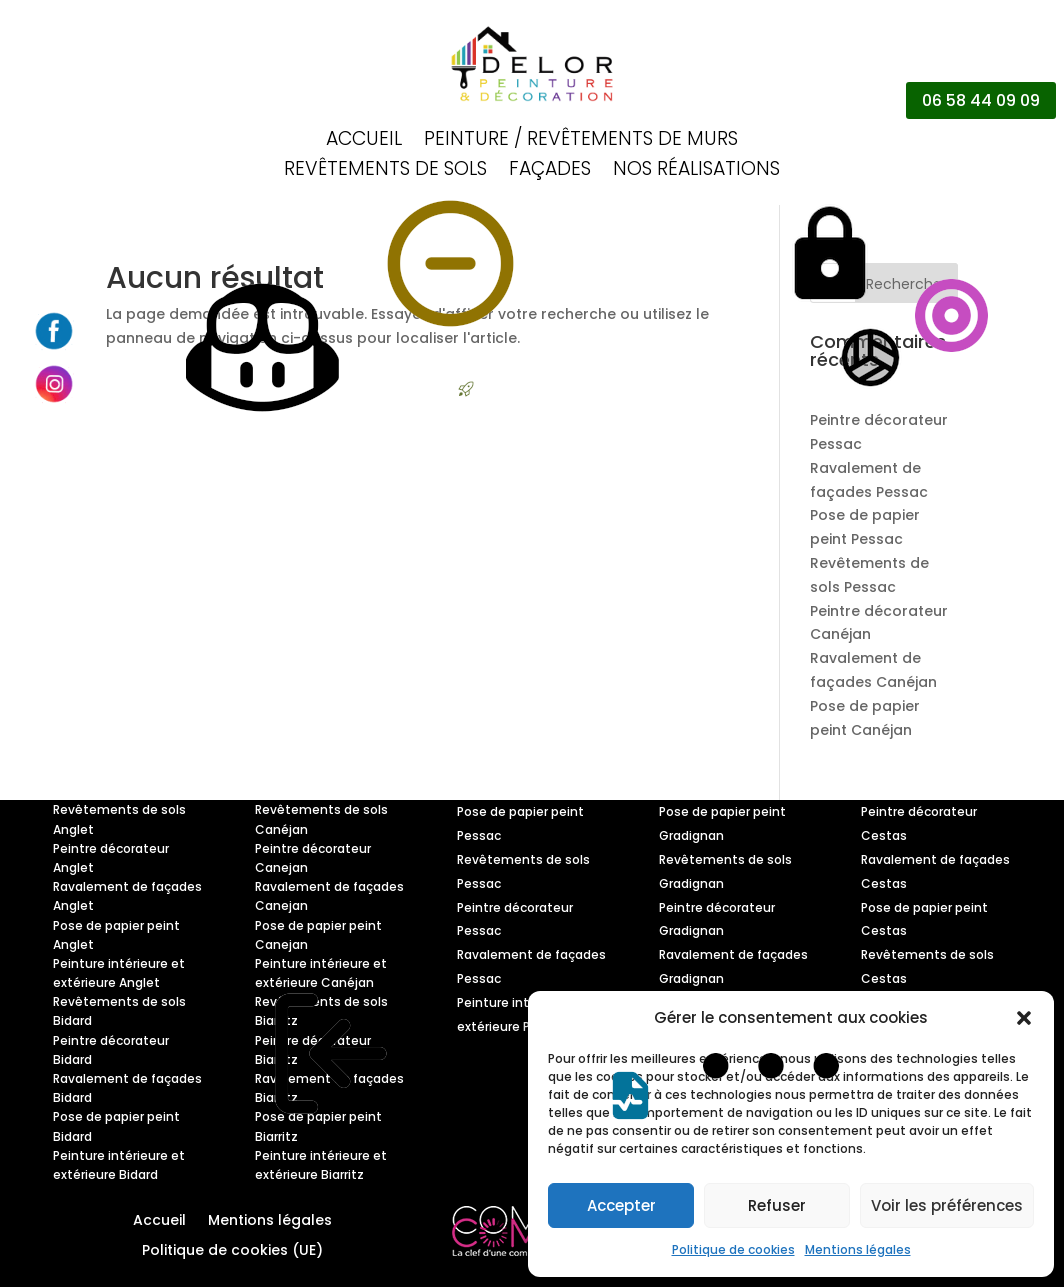  Describe the element at coordinates (771, 1070) in the screenshot. I see `access more options or actions` at that location.